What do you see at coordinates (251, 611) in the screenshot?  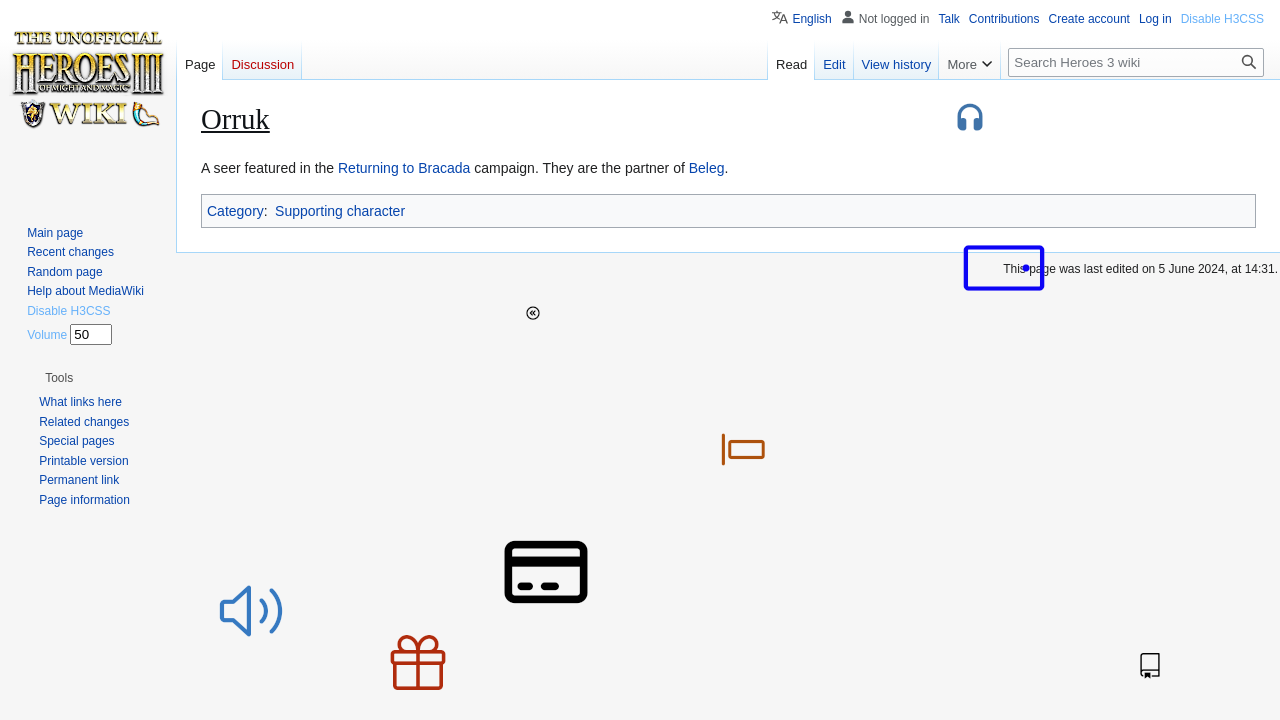 I see `unmute audio or turn sound on` at bounding box center [251, 611].